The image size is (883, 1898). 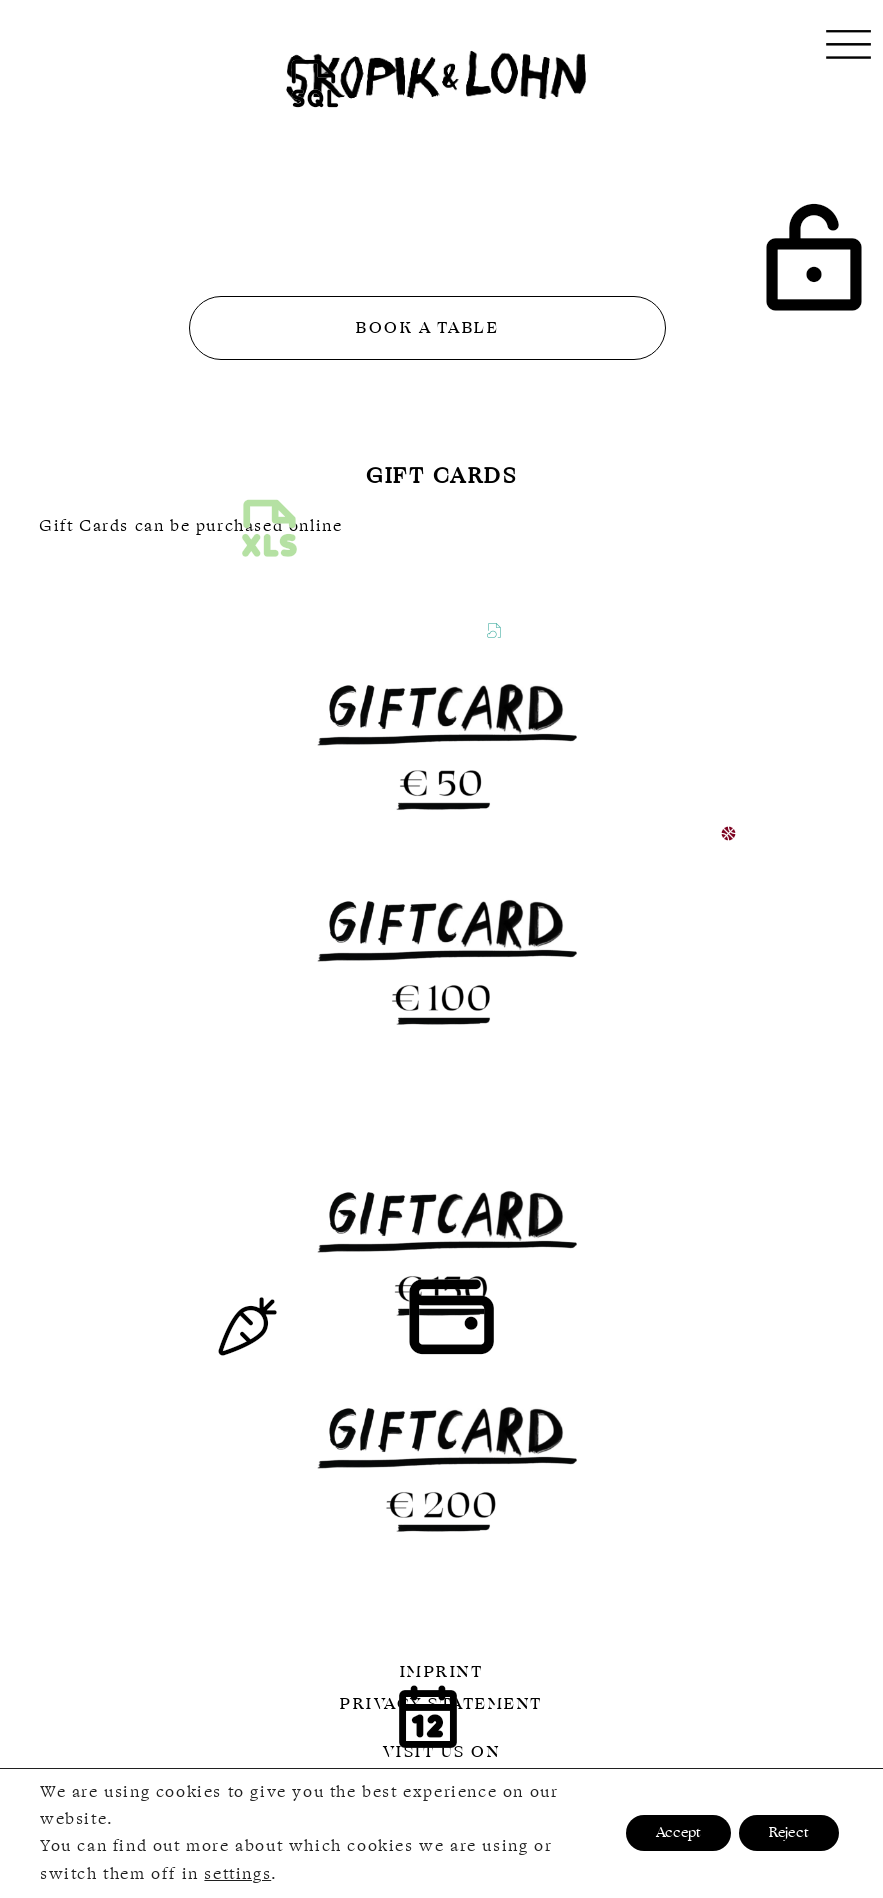 What do you see at coordinates (728, 833) in the screenshot?
I see `access sports or basketball content` at bounding box center [728, 833].